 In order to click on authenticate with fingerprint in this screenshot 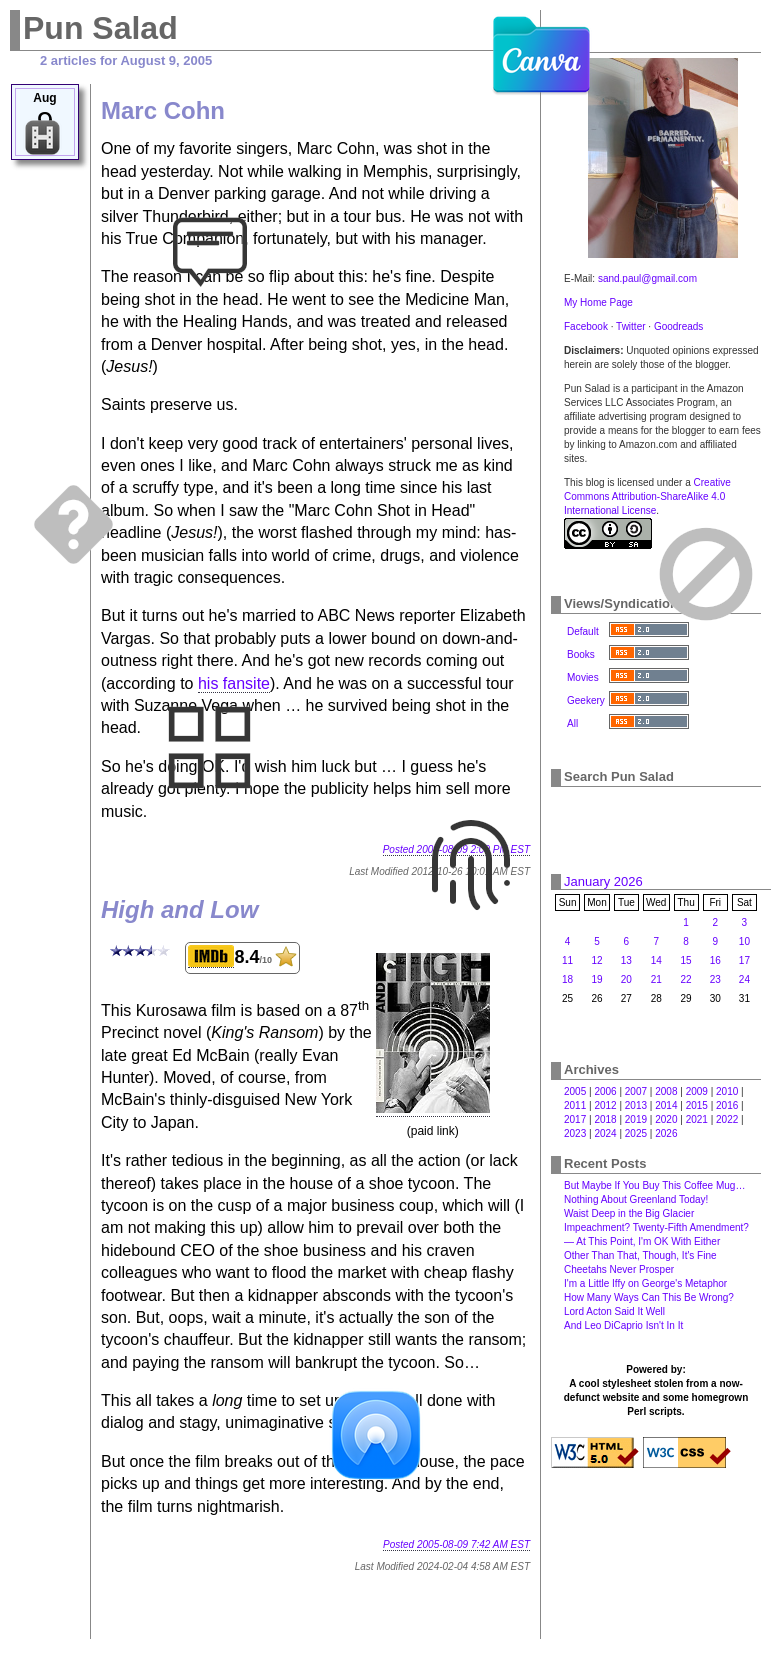, I will do `click(471, 865)`.